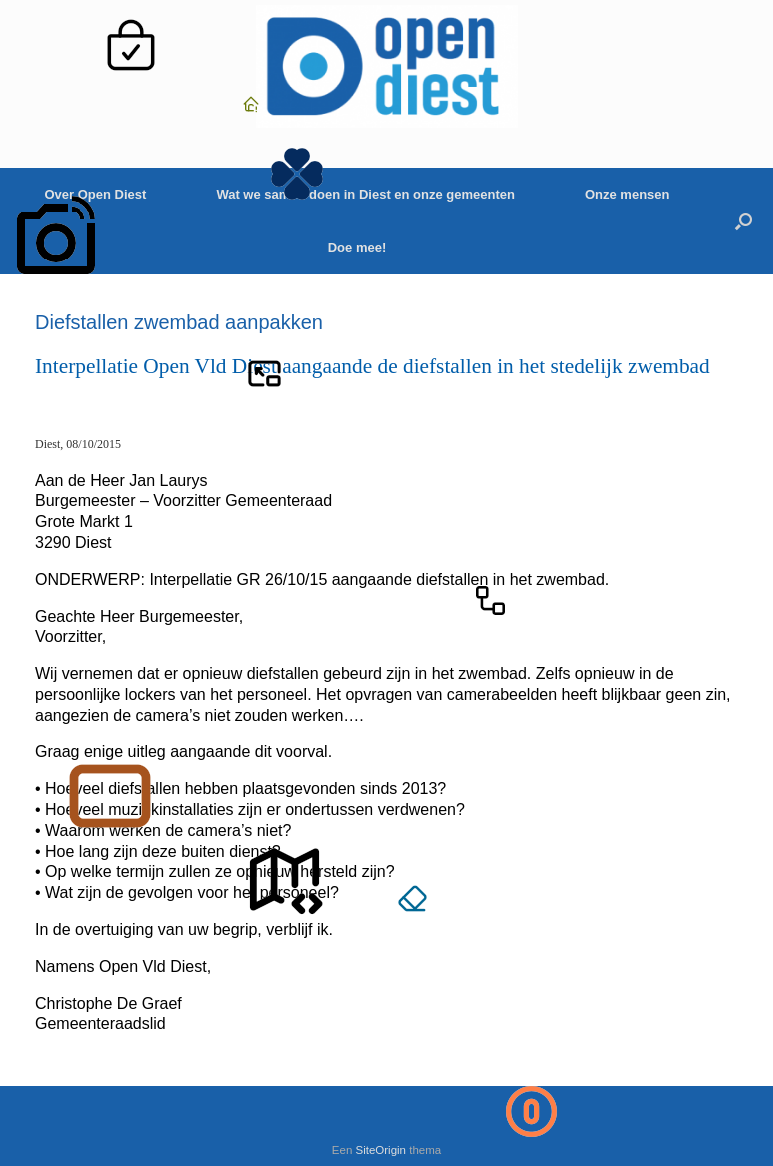  I want to click on view or manage automated workflows, so click(490, 600).